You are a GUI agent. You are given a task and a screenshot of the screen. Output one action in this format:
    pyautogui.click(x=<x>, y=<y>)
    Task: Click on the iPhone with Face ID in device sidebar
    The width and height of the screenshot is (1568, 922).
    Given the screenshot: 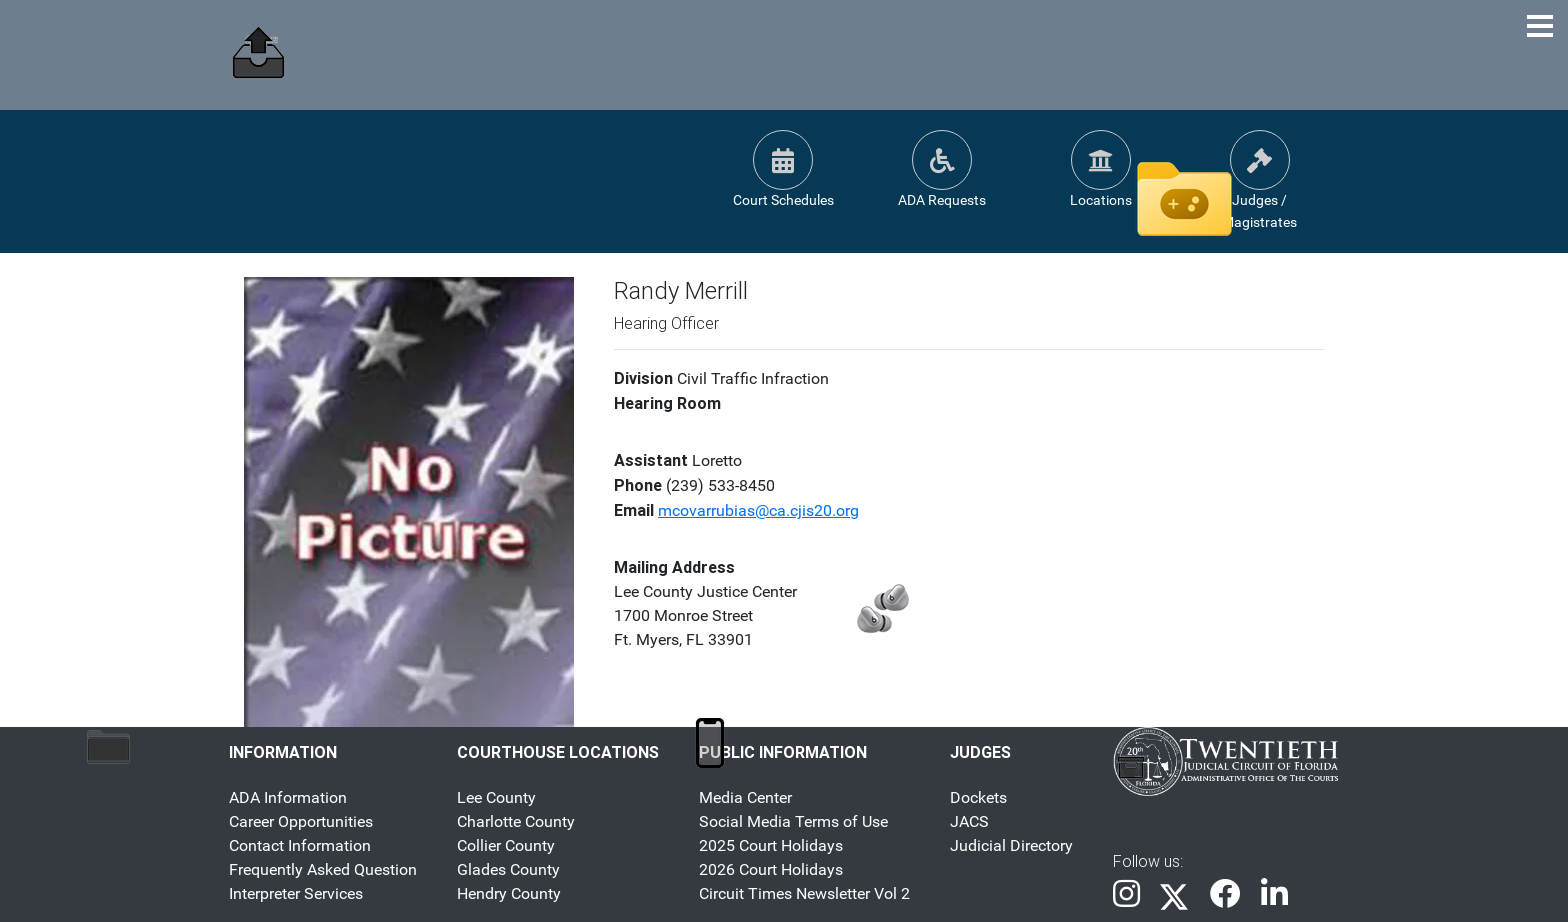 What is the action you would take?
    pyautogui.click(x=710, y=743)
    